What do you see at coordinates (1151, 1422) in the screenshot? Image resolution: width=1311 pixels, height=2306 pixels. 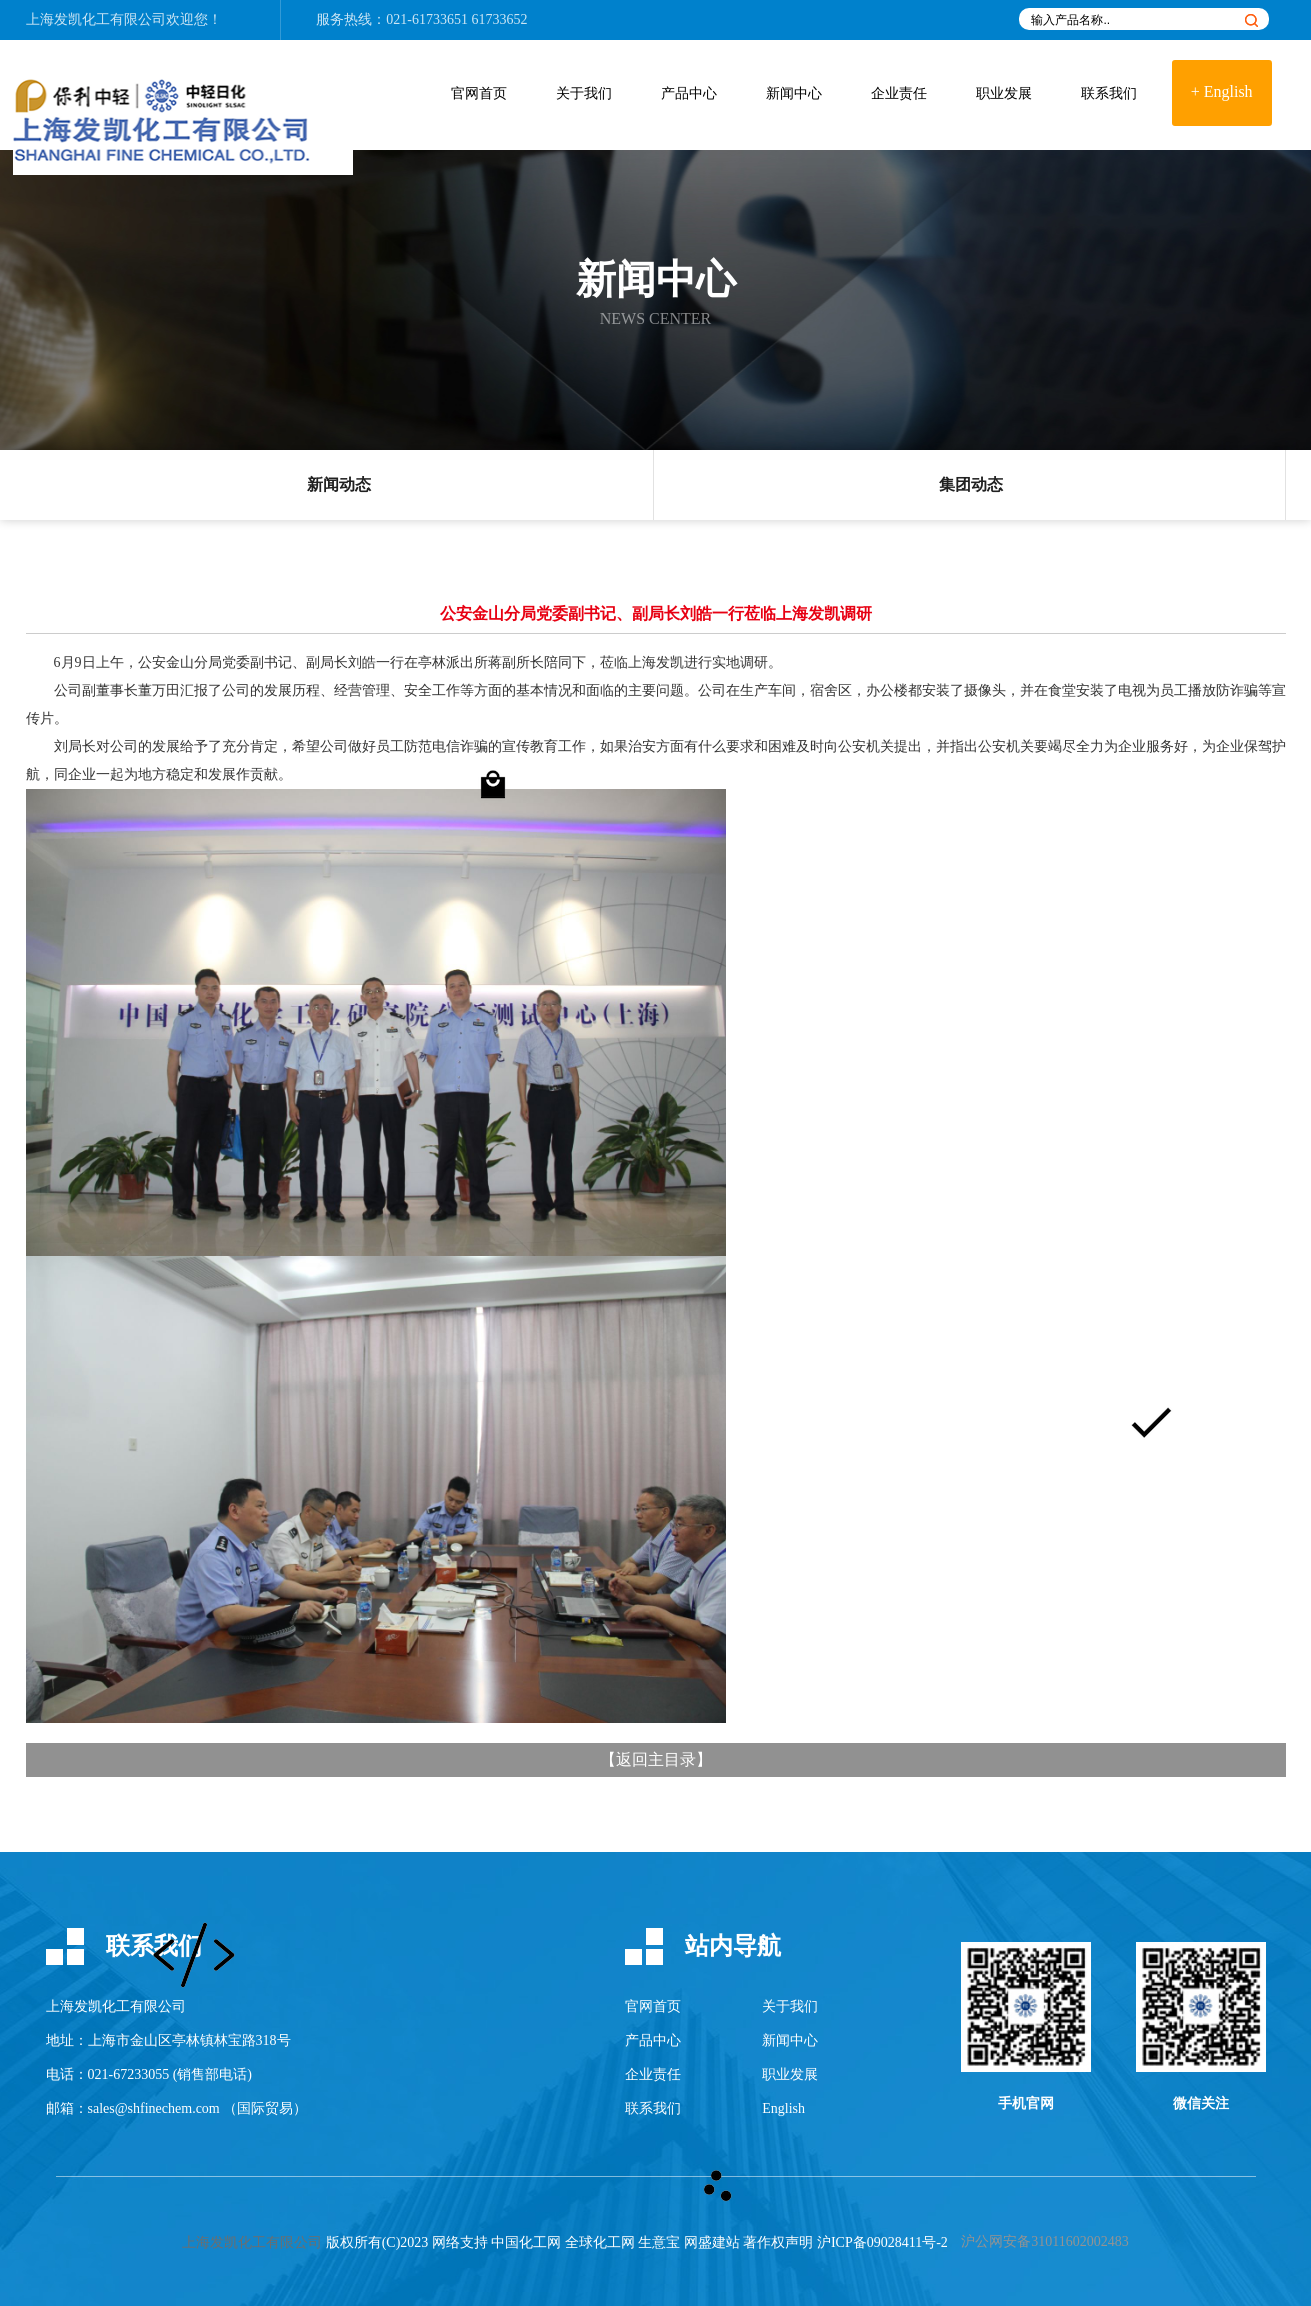 I see `confirm or submit an action` at bounding box center [1151, 1422].